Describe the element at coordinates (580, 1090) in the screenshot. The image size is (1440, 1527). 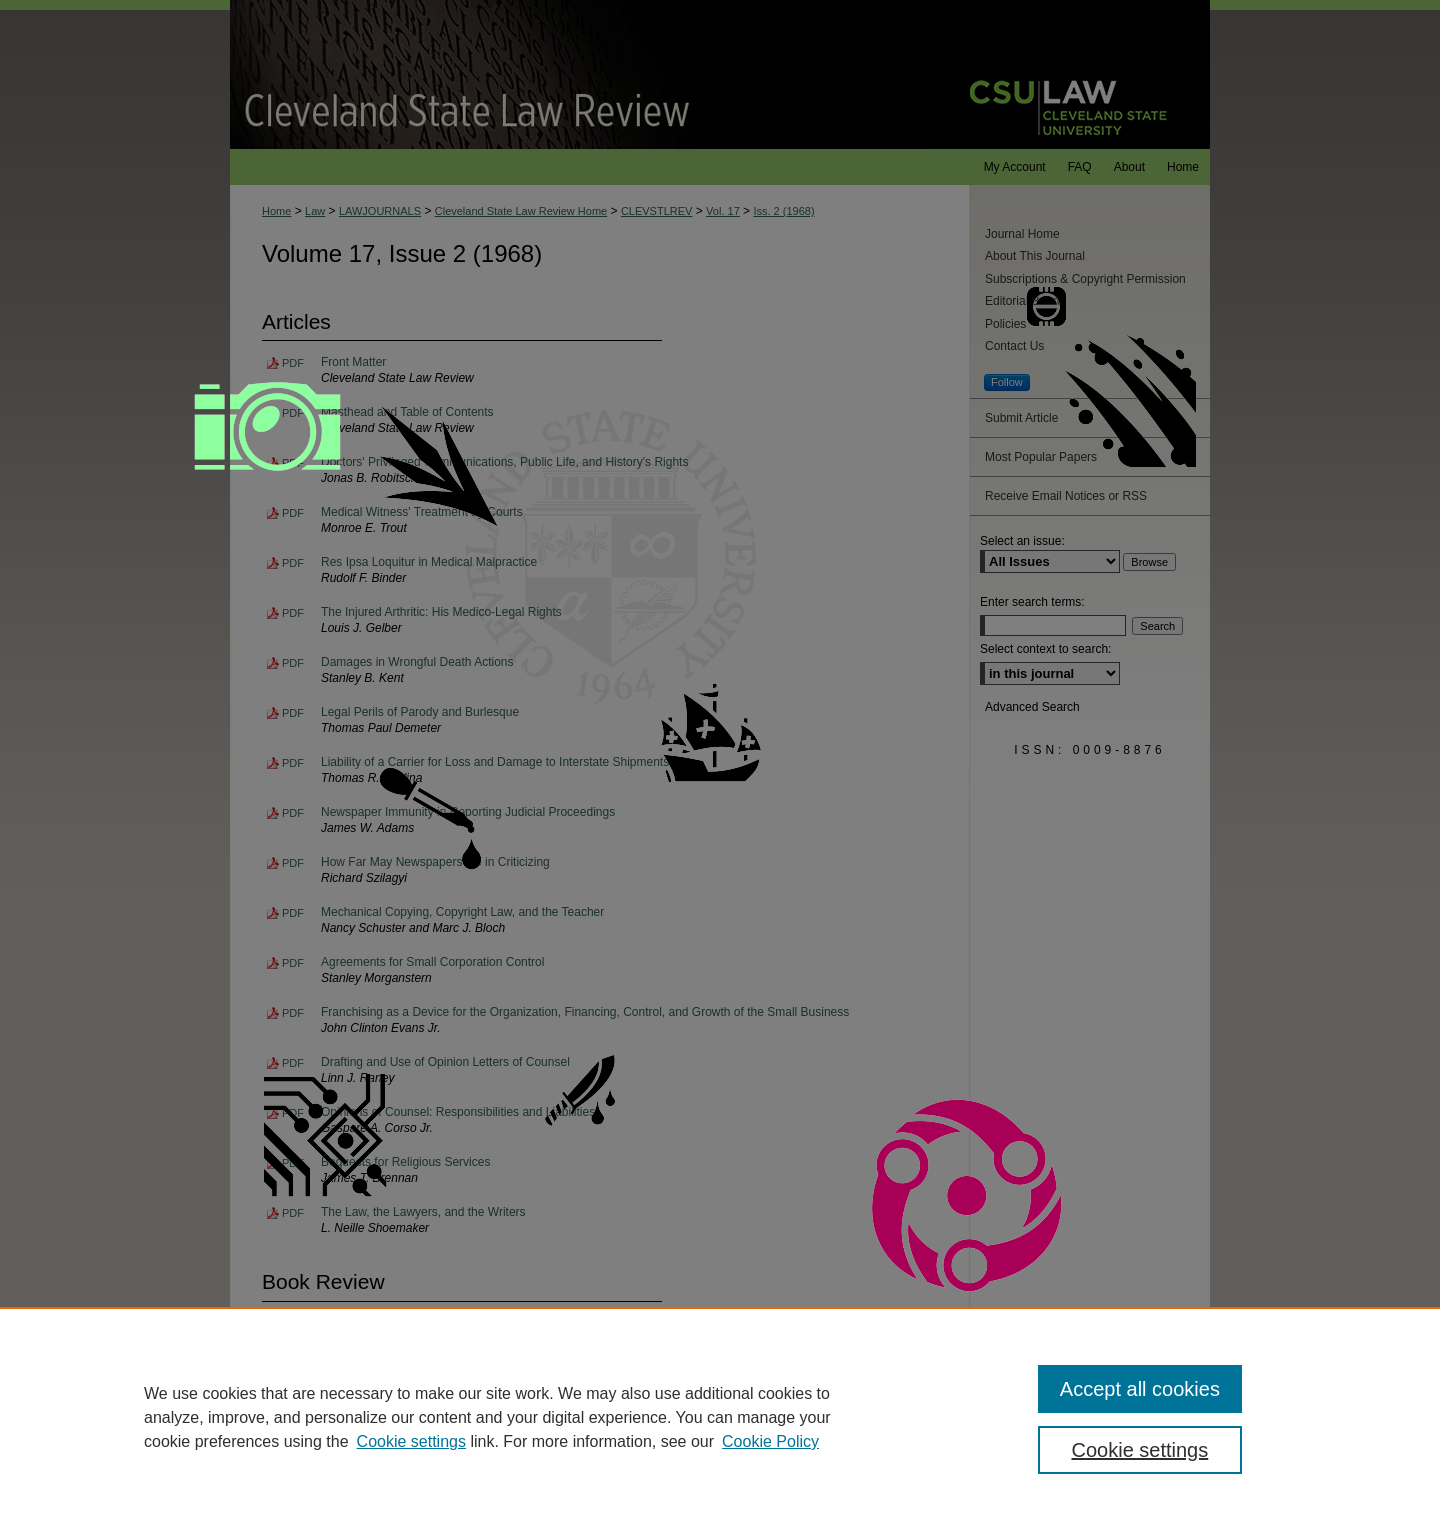
I see `melee weapon item in game inventory` at that location.